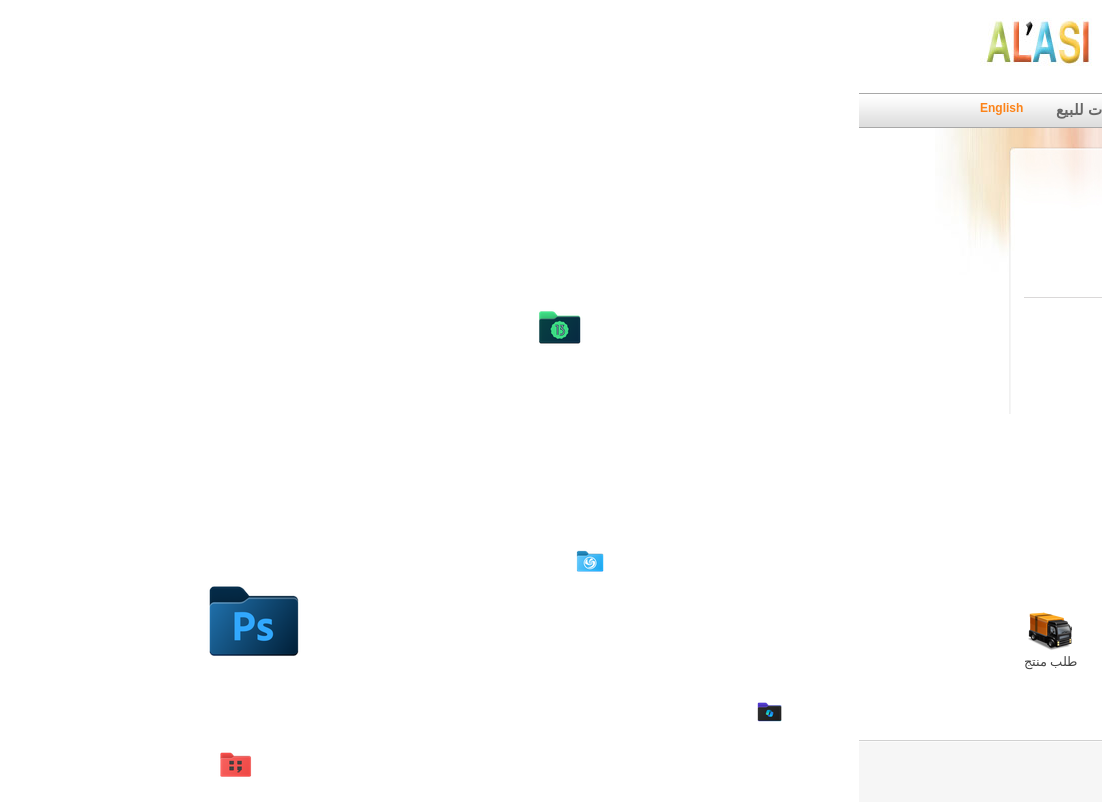 Image resolution: width=1102 pixels, height=802 pixels. What do you see at coordinates (559, 328) in the screenshot?
I see `folder containing android 13 related files` at bounding box center [559, 328].